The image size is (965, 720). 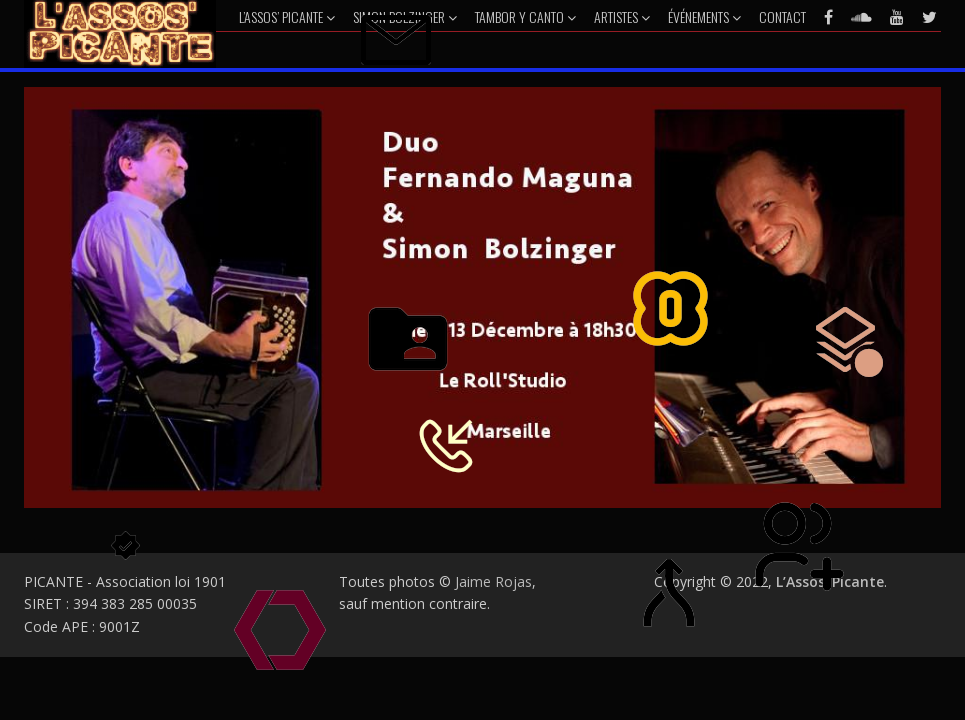 What do you see at coordinates (446, 446) in the screenshot?
I see `indicates an incoming call` at bounding box center [446, 446].